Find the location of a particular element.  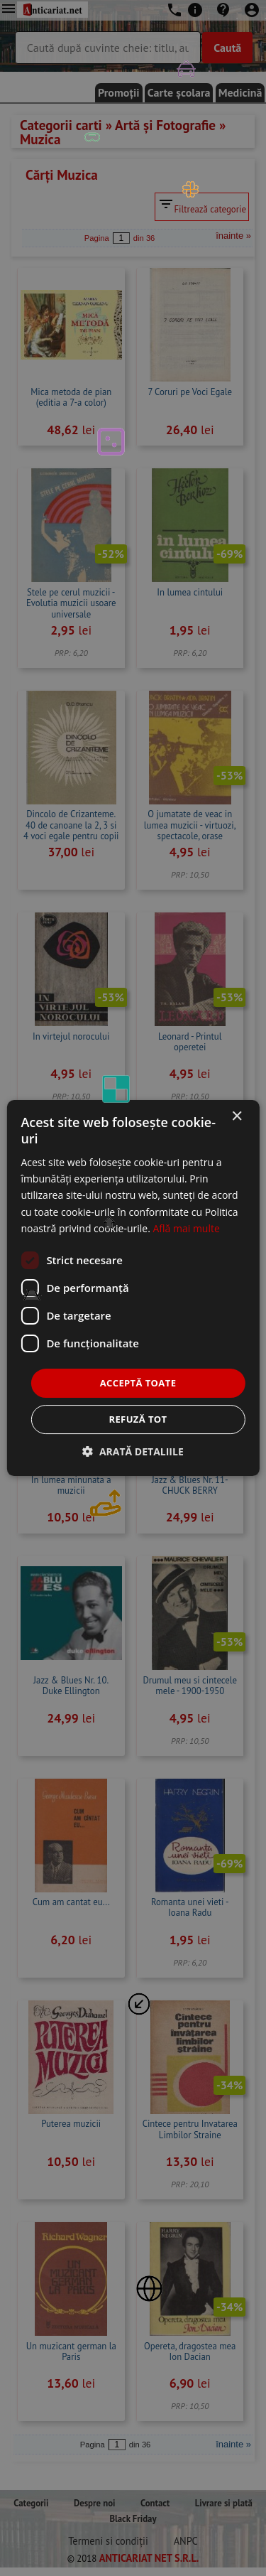

access virtual reality or VR settings is located at coordinates (92, 137).